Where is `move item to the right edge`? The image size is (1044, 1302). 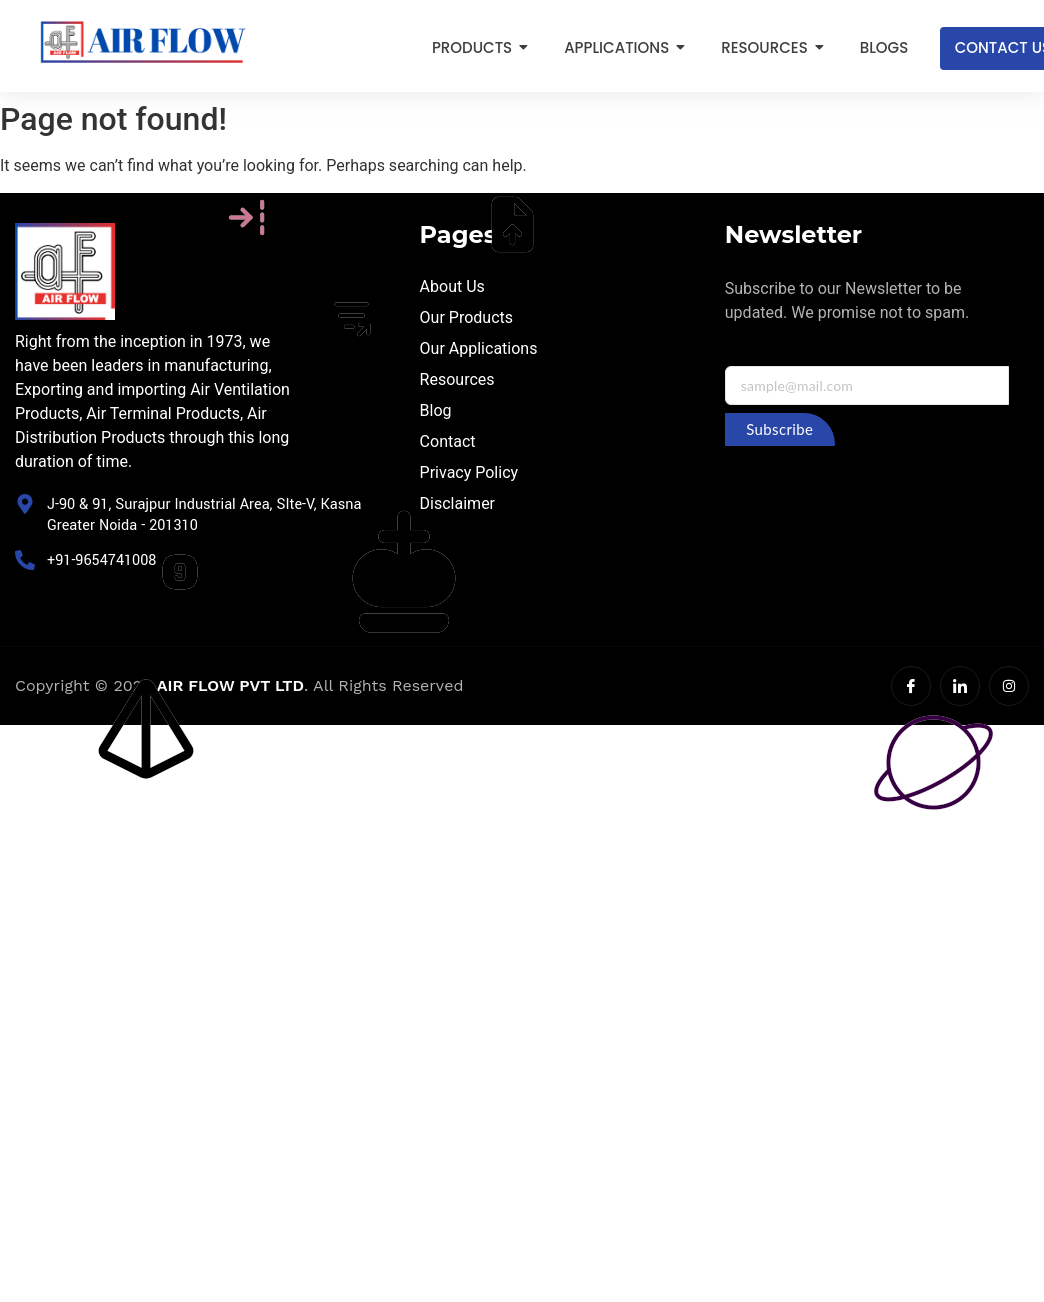
move item to the right edge is located at coordinates (246, 217).